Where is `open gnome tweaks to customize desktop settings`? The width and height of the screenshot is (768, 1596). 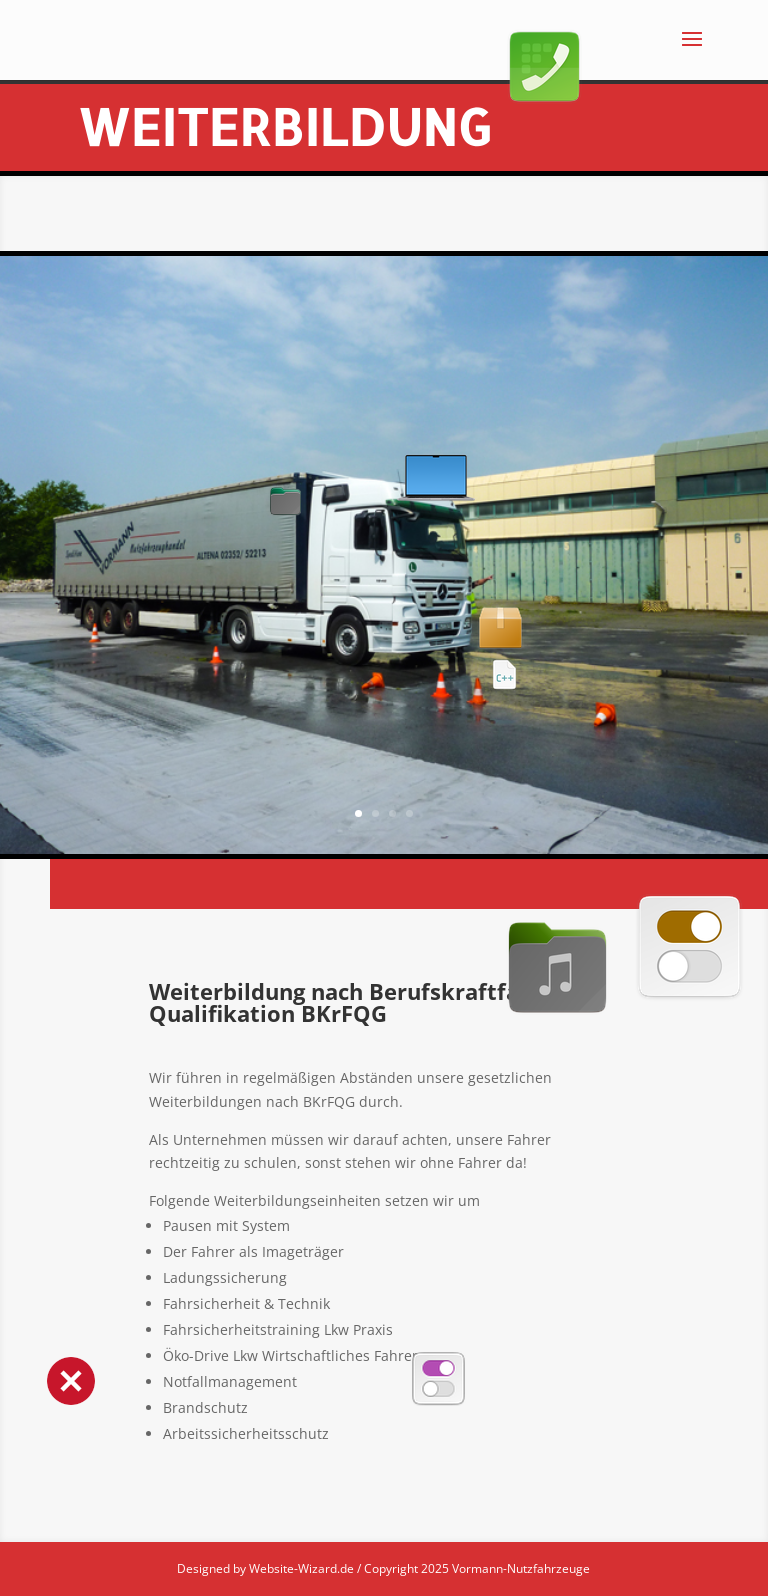 open gnome tweaks to customize desktop settings is located at coordinates (689, 946).